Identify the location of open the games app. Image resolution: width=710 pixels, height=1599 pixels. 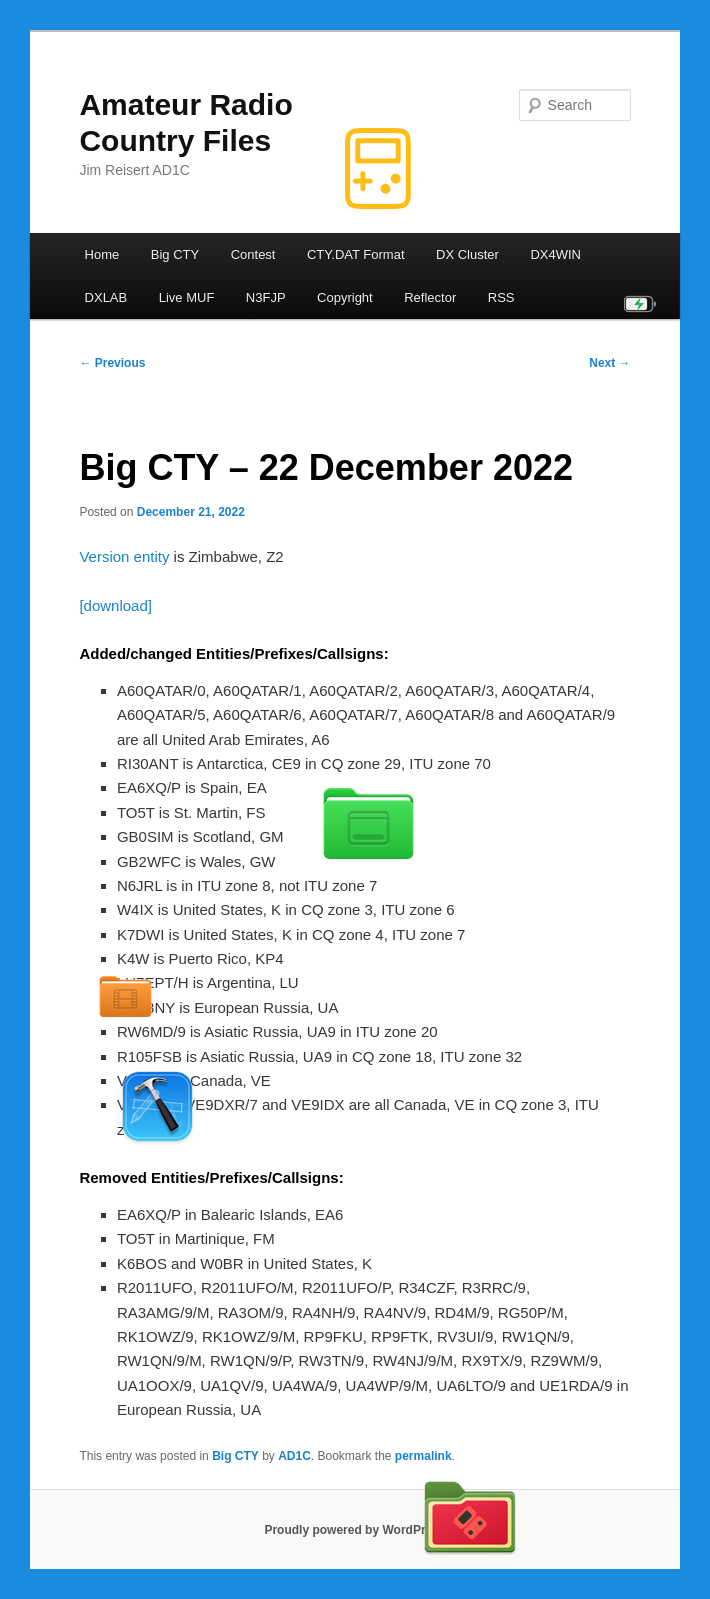
(380, 168).